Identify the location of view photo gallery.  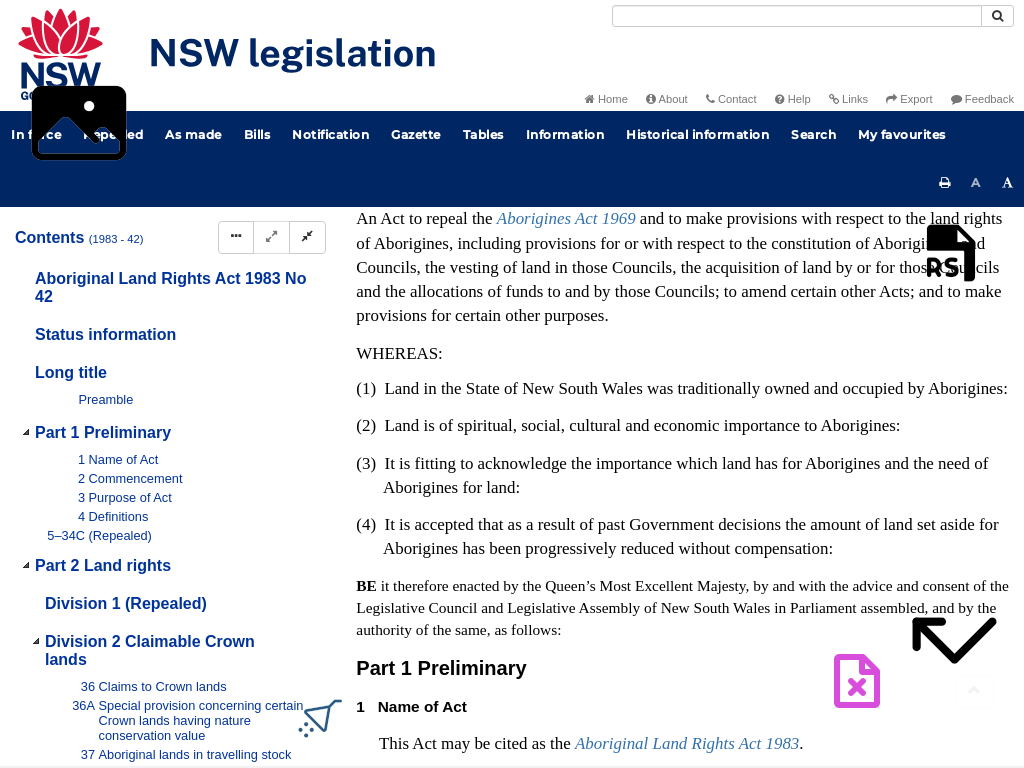
(79, 123).